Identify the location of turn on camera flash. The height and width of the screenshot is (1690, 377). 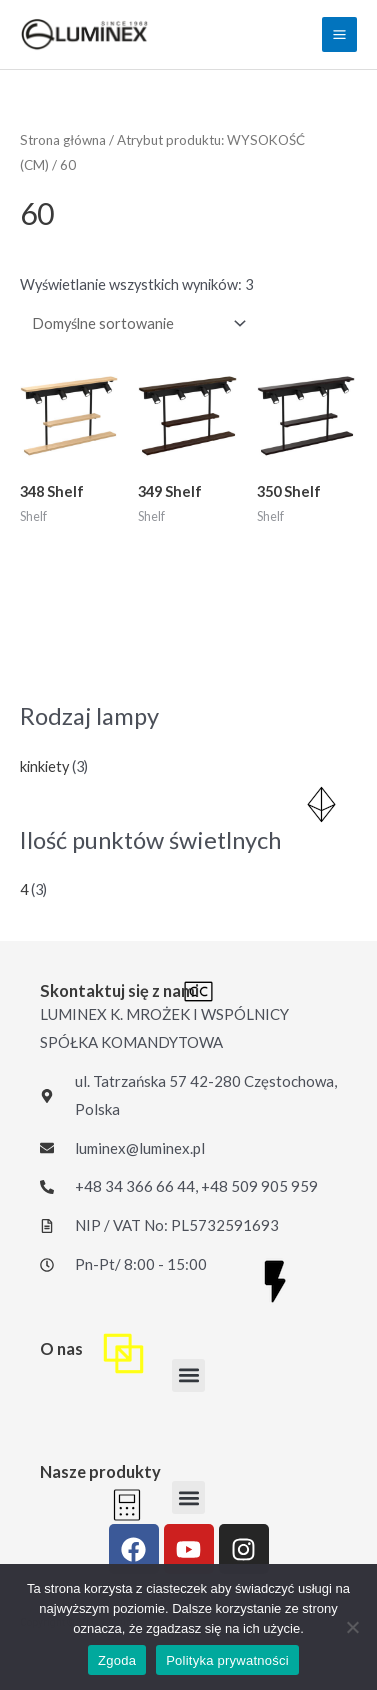
(276, 1283).